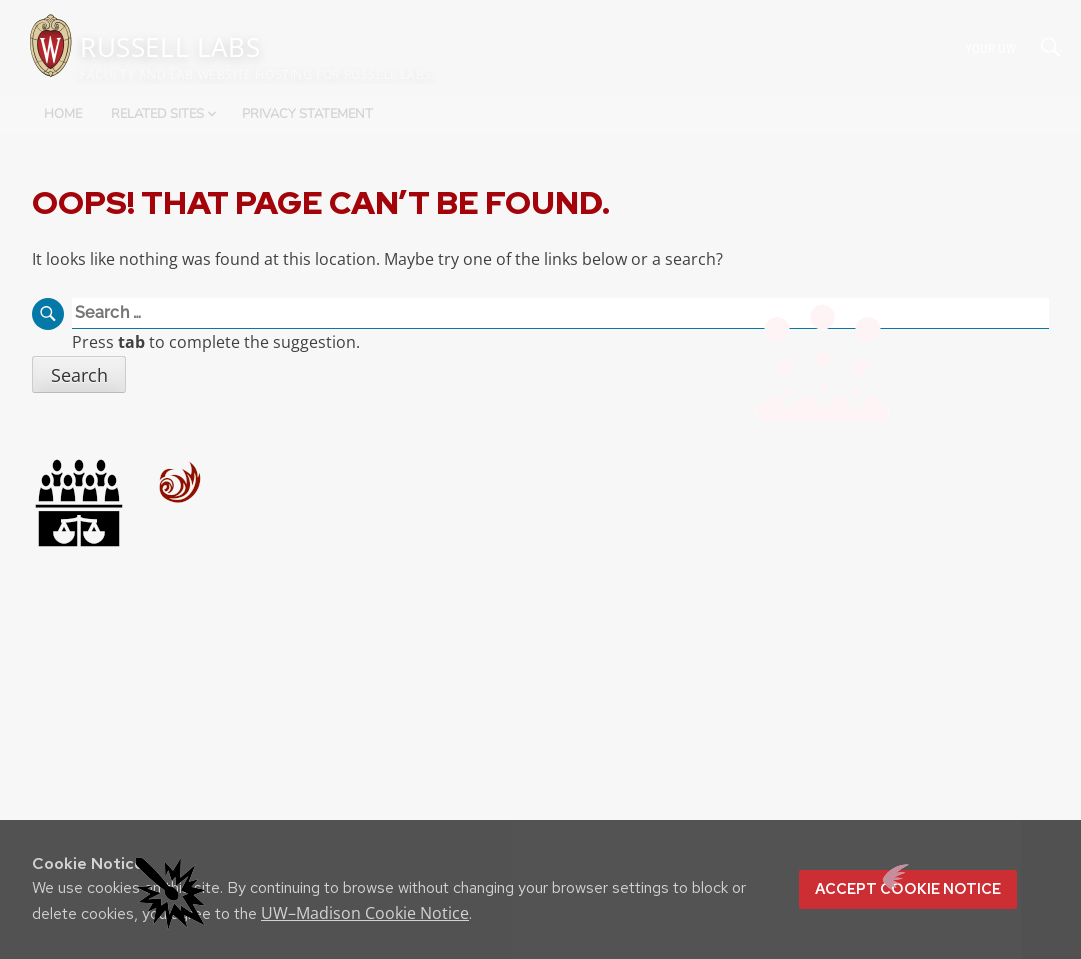 This screenshot has width=1081, height=959. What do you see at coordinates (180, 482) in the screenshot?
I see `indicates a fire or flame spell with spin effect in a game` at bounding box center [180, 482].